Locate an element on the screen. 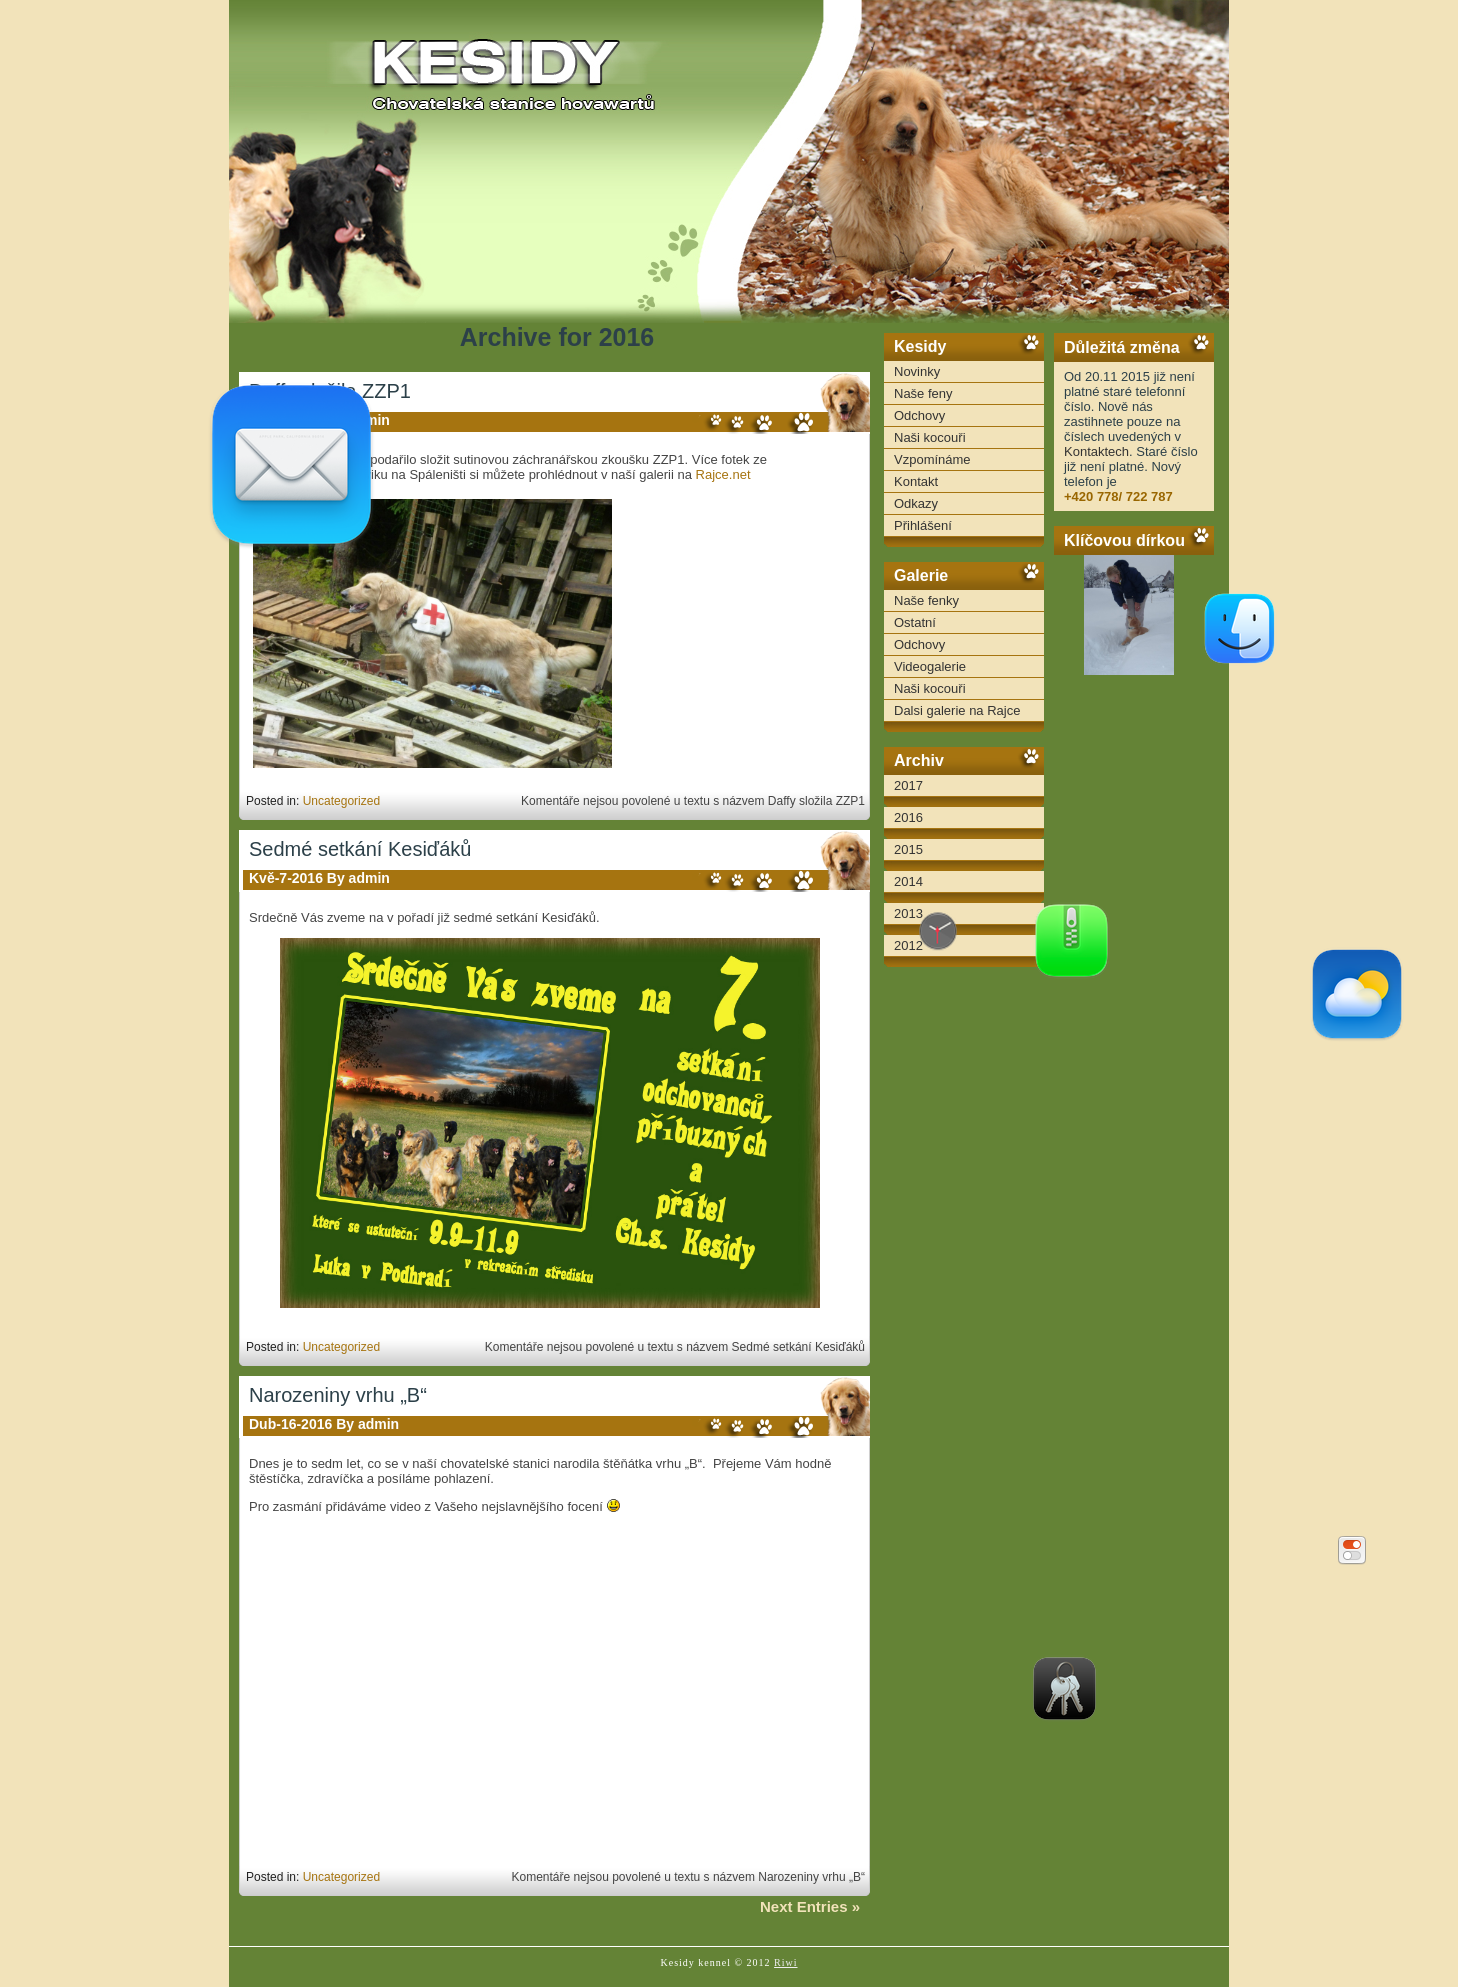  open the clock application is located at coordinates (938, 931).